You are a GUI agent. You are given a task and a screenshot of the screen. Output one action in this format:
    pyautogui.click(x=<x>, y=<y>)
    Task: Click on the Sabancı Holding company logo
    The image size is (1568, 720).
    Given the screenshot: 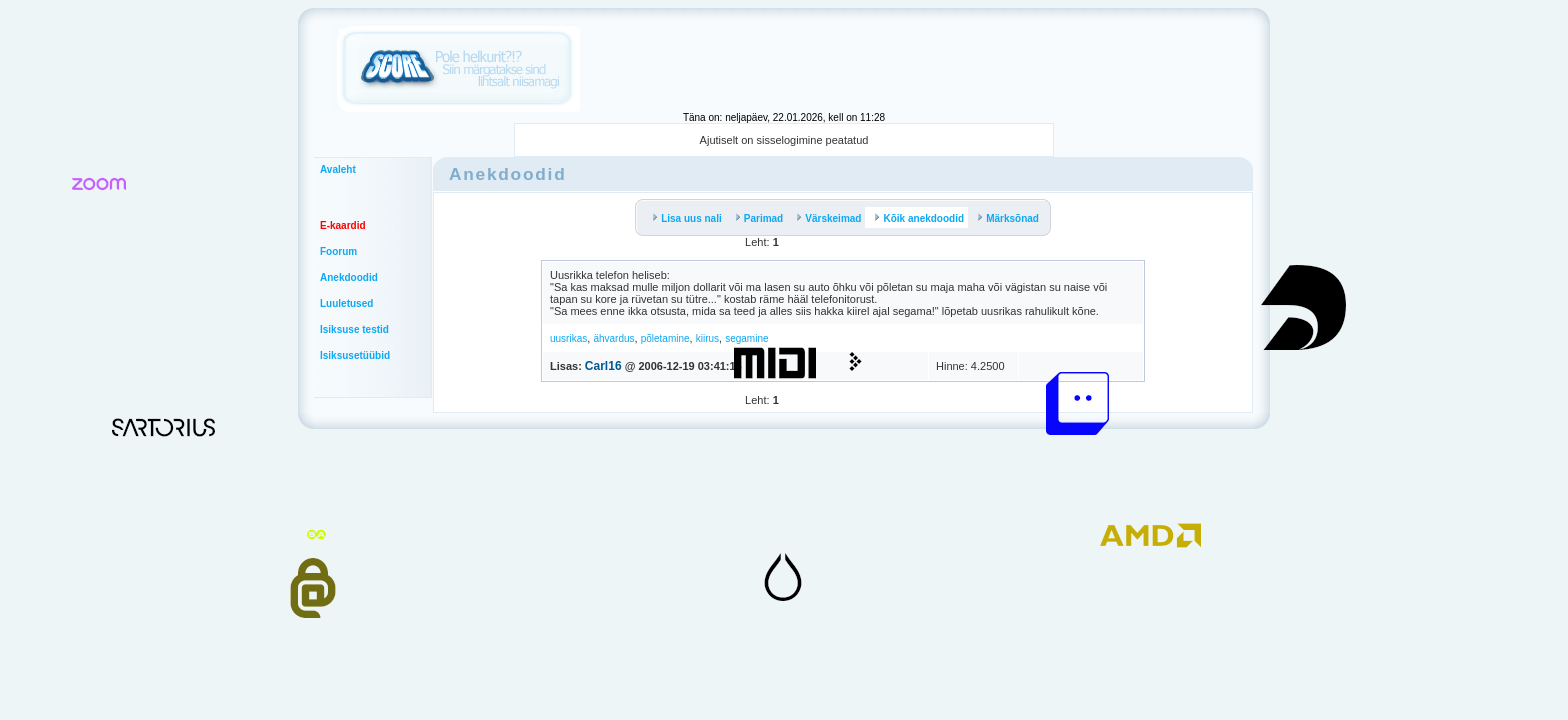 What is the action you would take?
    pyautogui.click(x=316, y=534)
    